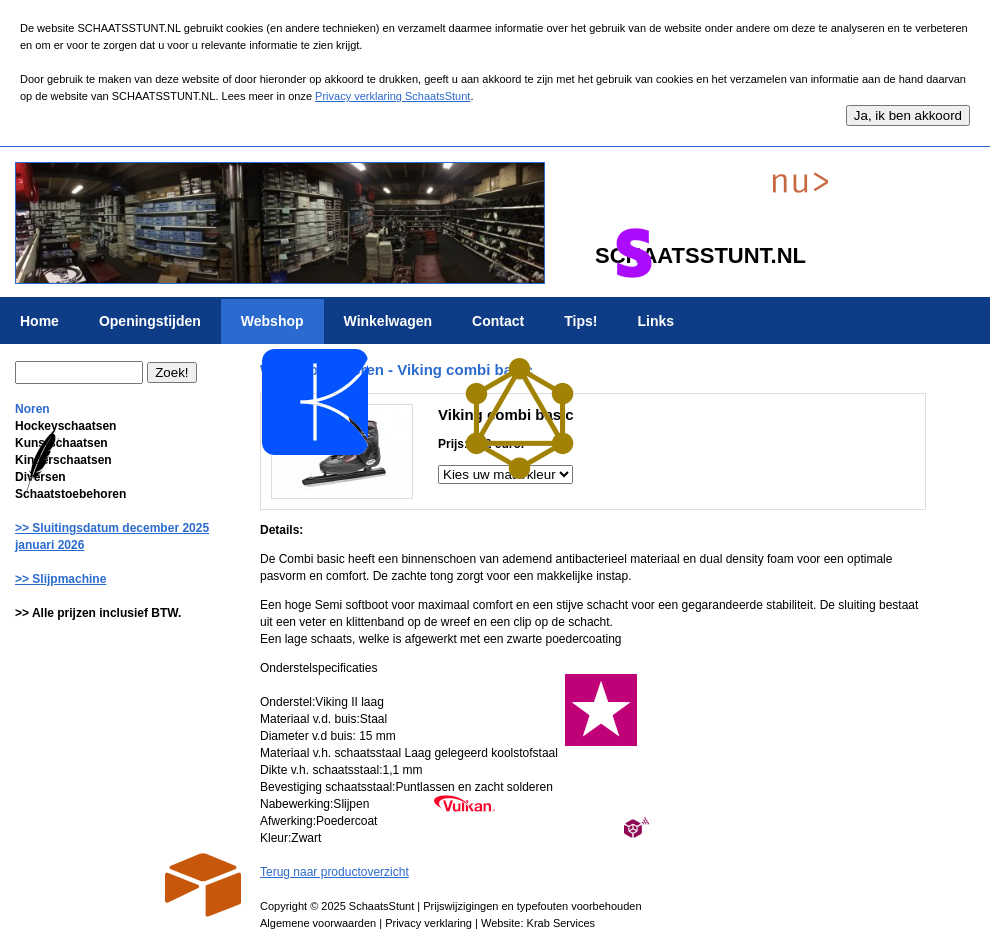 This screenshot has height=949, width=990. What do you see at coordinates (634, 253) in the screenshot?
I see `stripe payment integration` at bounding box center [634, 253].